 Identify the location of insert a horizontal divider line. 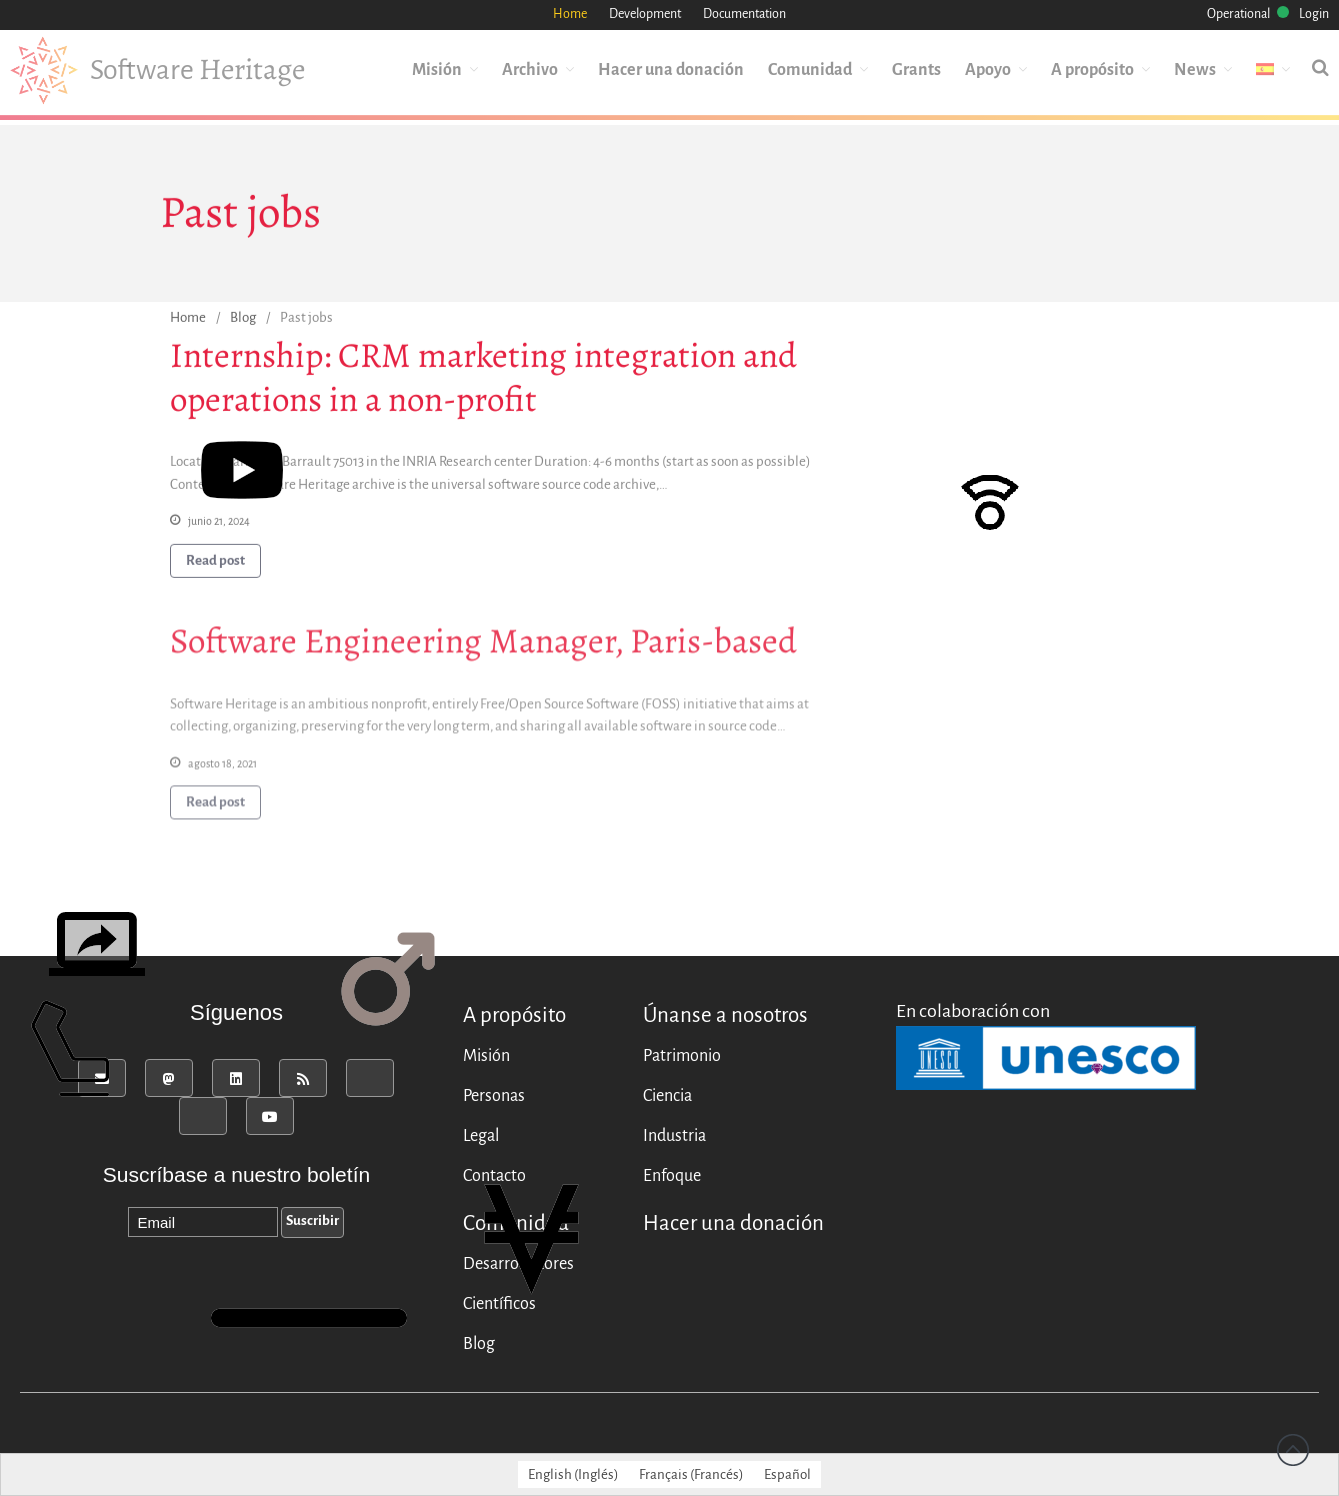
(309, 1321).